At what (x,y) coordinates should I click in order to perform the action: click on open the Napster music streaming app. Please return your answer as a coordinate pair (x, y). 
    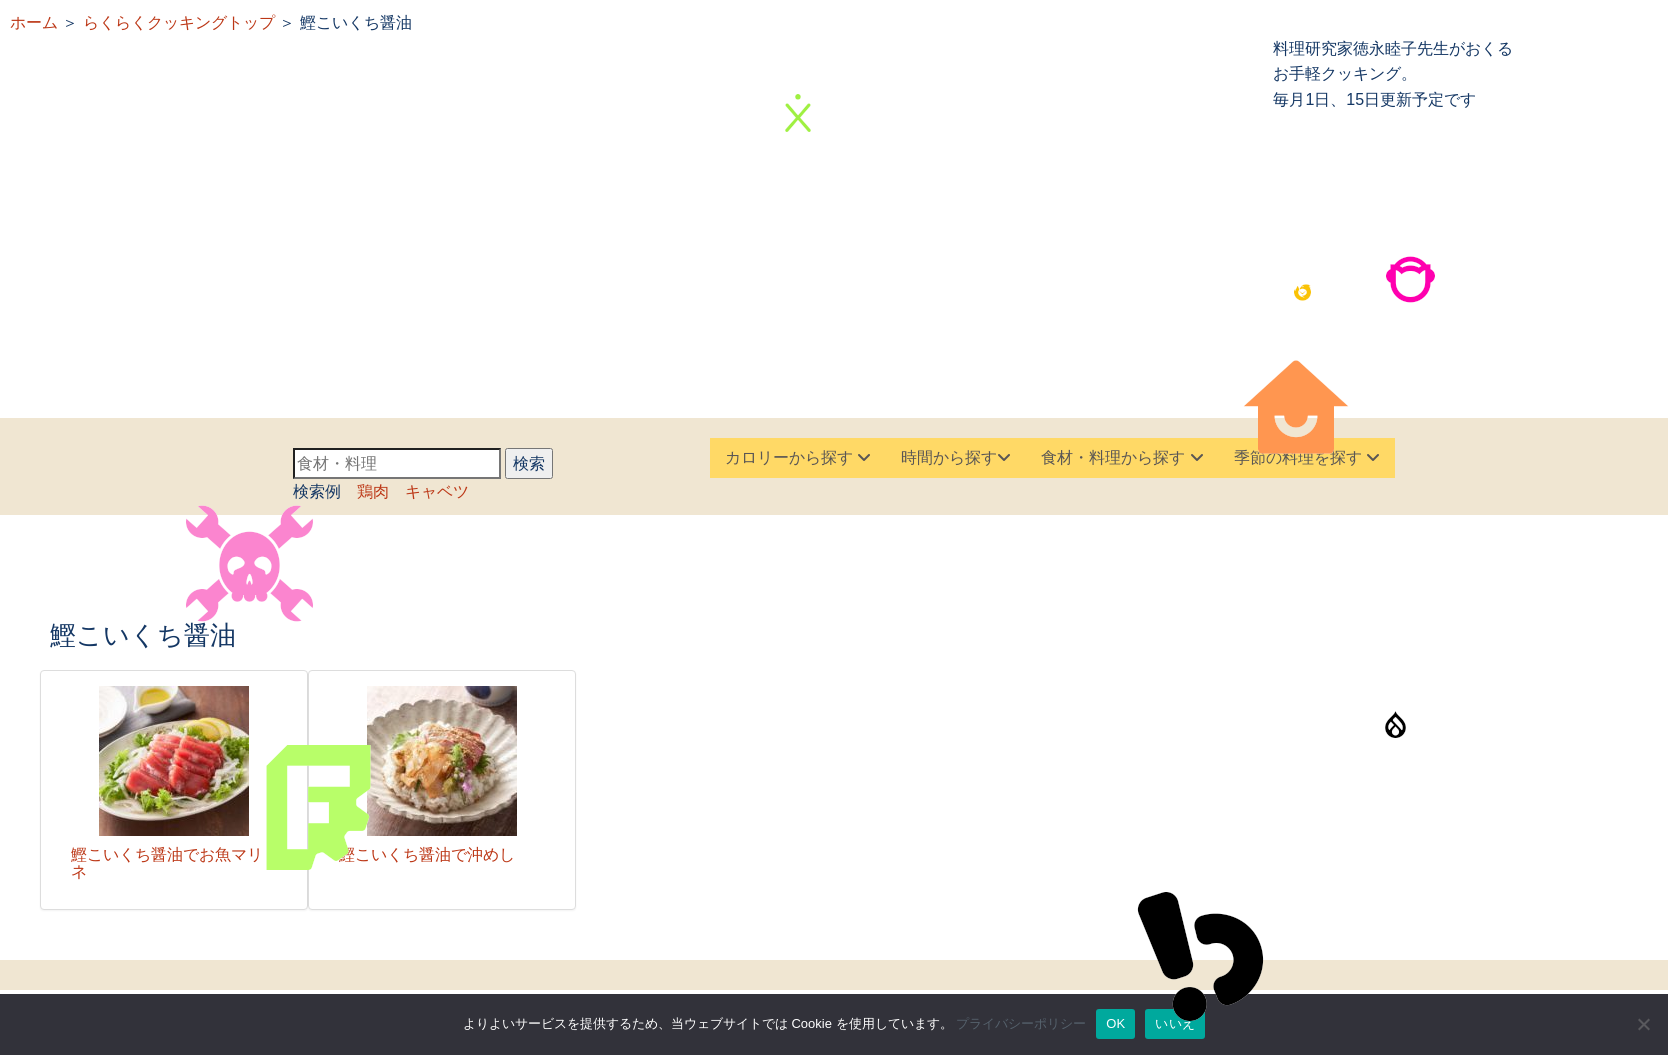
    Looking at the image, I should click on (1410, 279).